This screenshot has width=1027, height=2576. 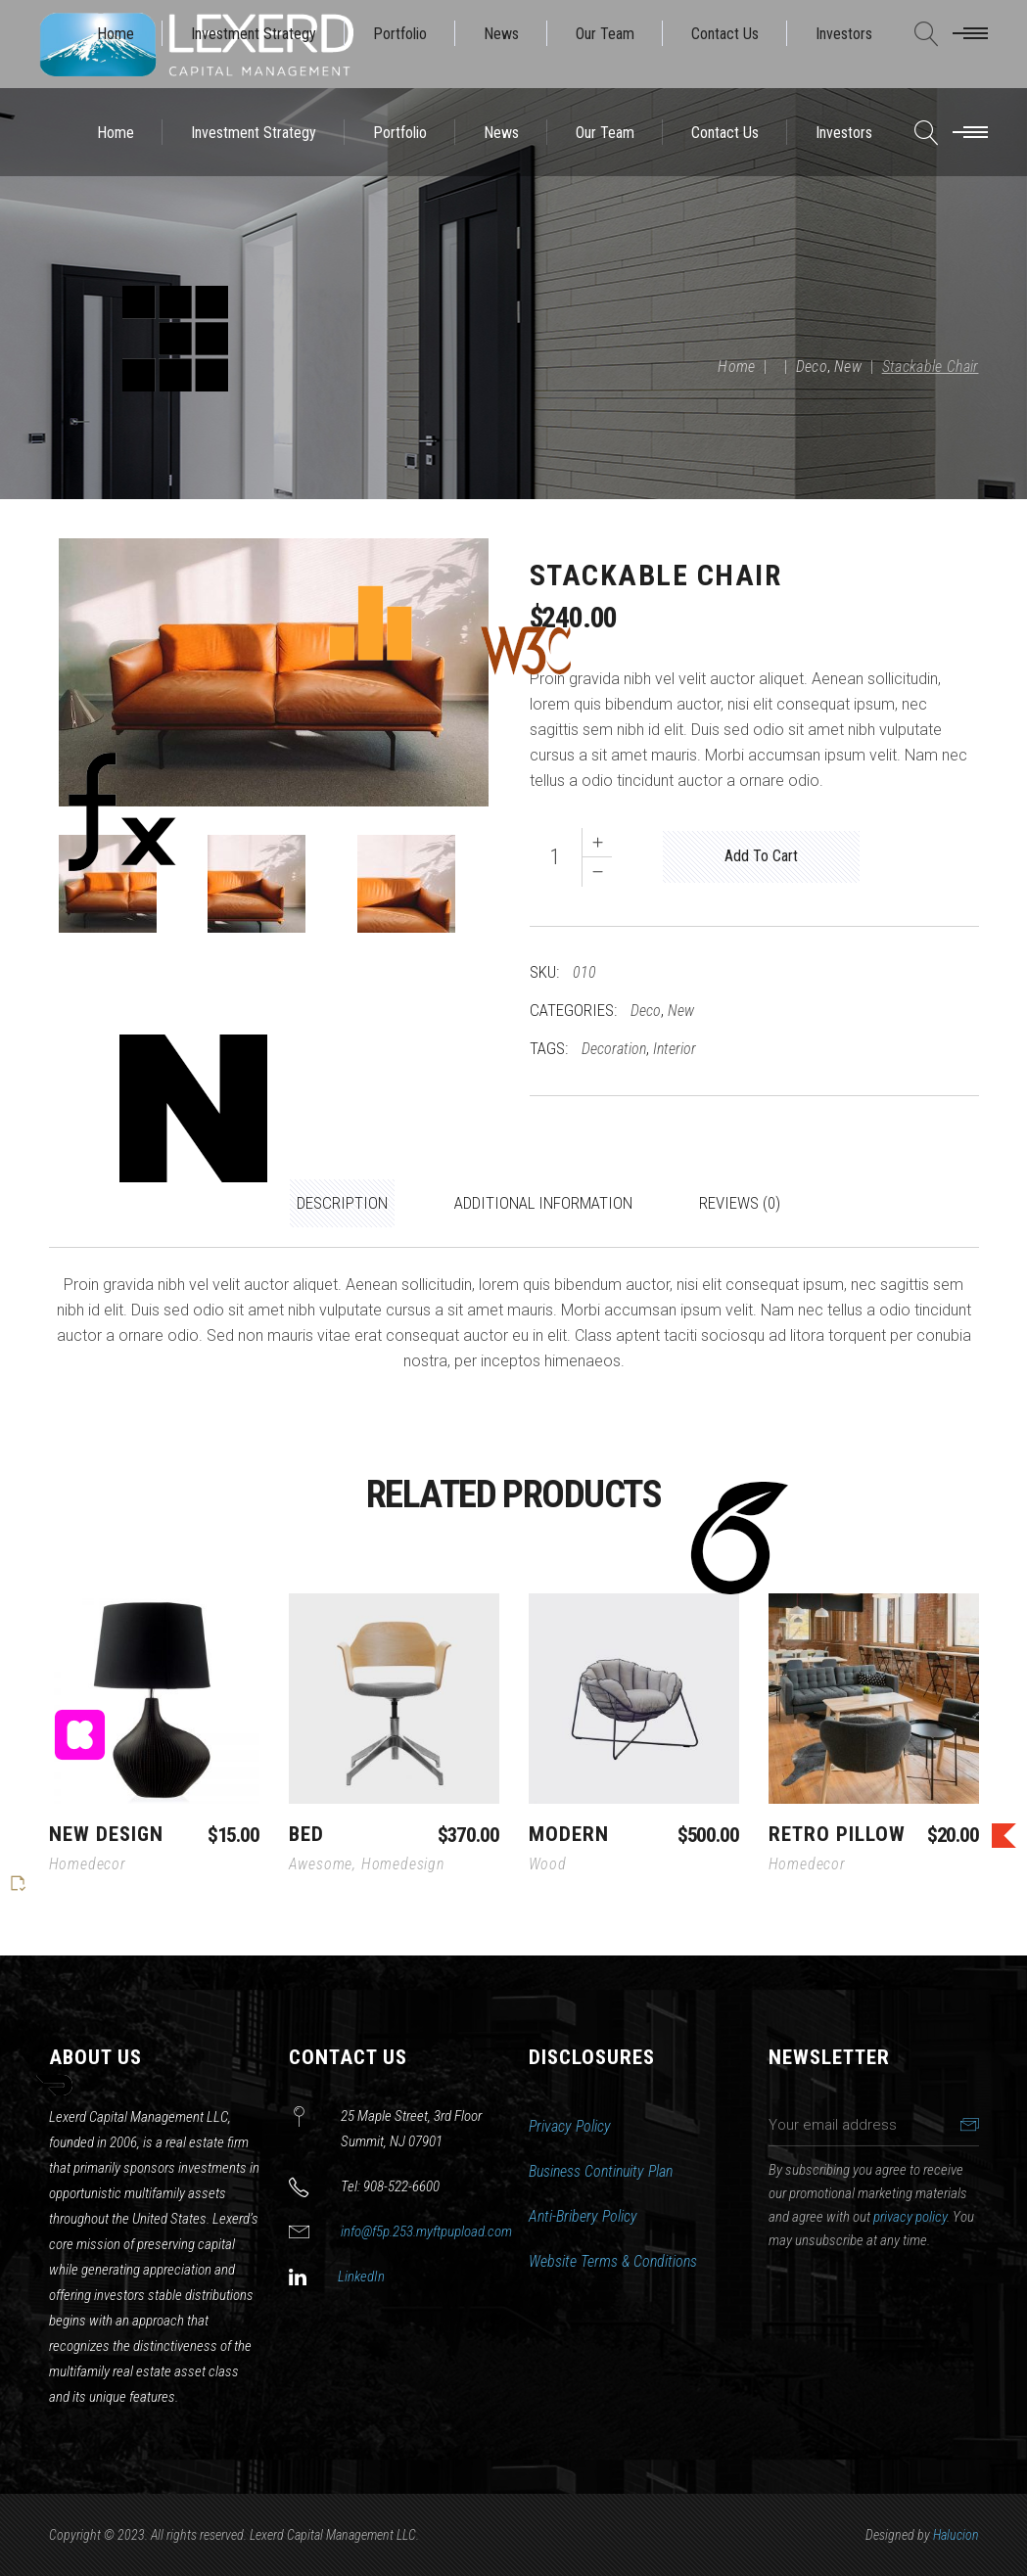 What do you see at coordinates (739, 1538) in the screenshot?
I see `open Overleaf LaTeX editor` at bounding box center [739, 1538].